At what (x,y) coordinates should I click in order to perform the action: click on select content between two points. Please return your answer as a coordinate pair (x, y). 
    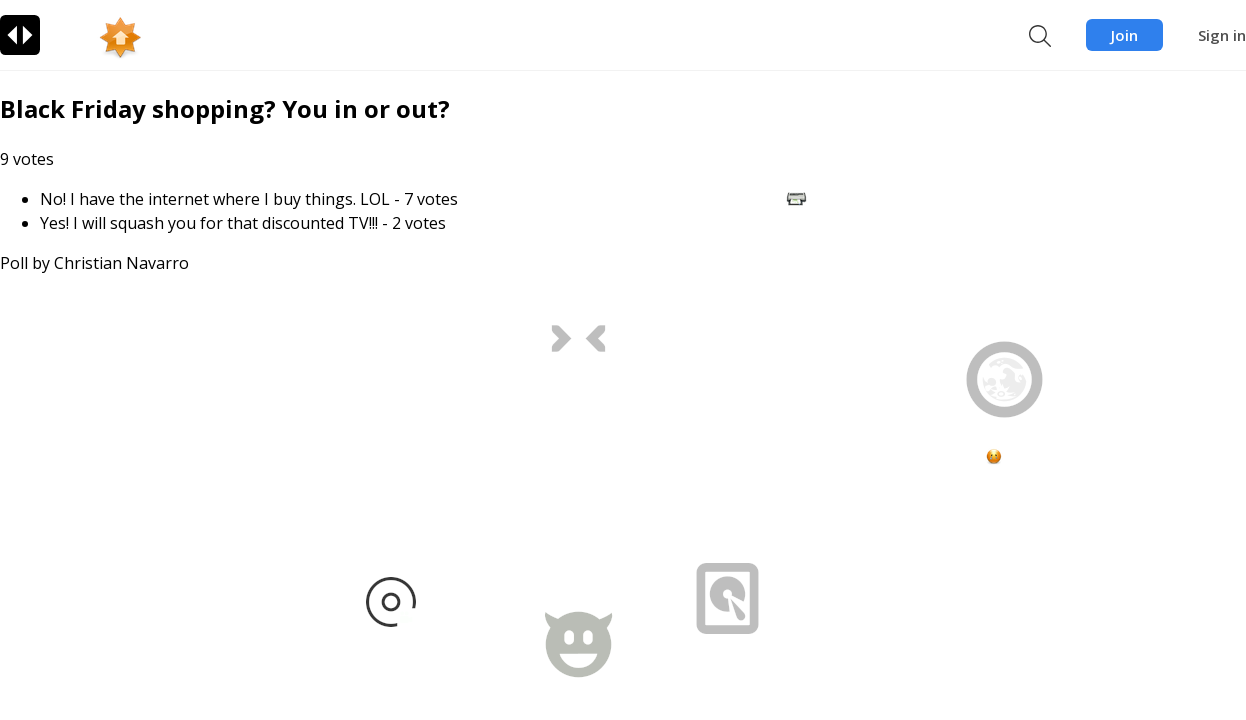
    Looking at the image, I should click on (578, 338).